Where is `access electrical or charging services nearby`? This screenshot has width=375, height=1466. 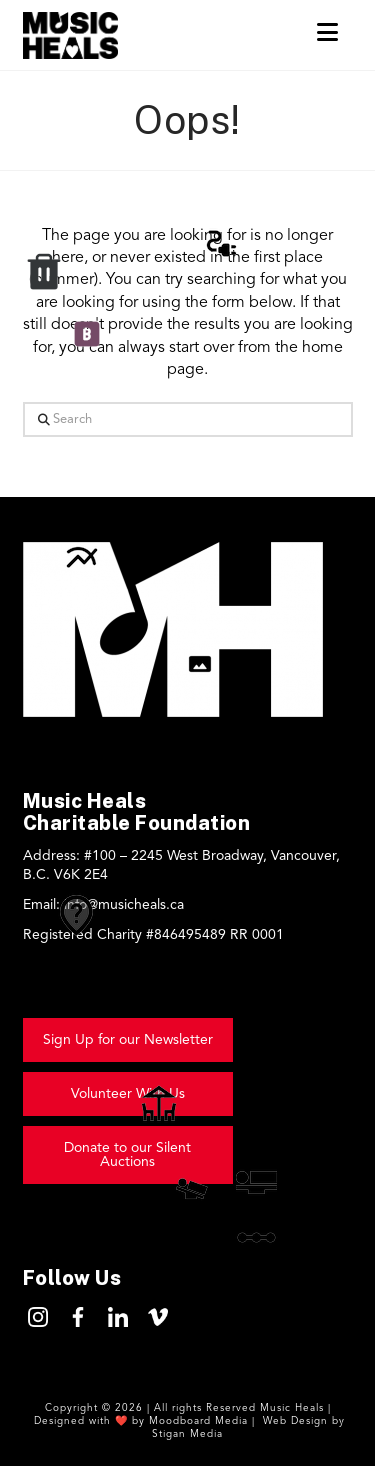
access electrical or charging services nearby is located at coordinates (221, 243).